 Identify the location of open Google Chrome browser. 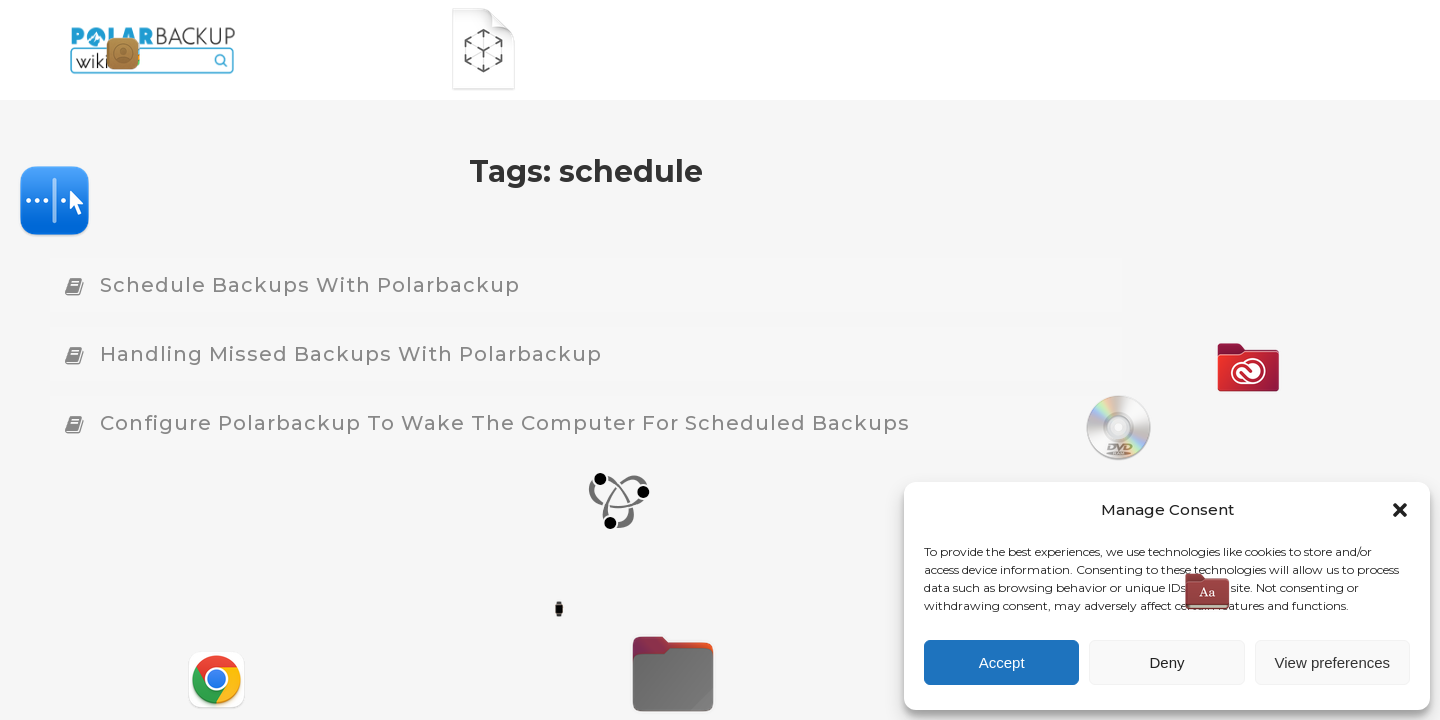
(216, 679).